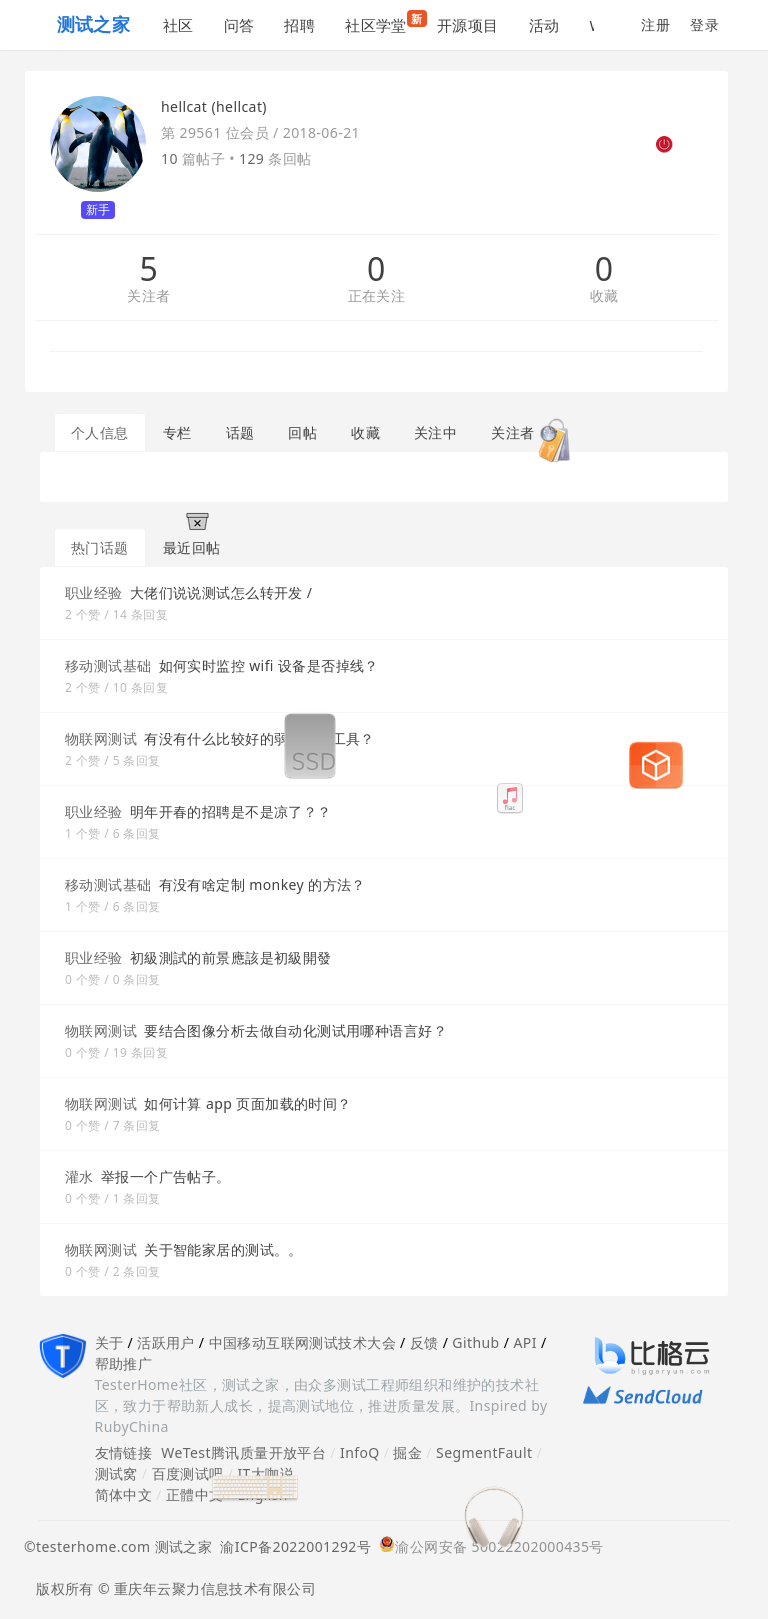 This screenshot has width=768, height=1619. I want to click on shut down or power off the system, so click(664, 144).